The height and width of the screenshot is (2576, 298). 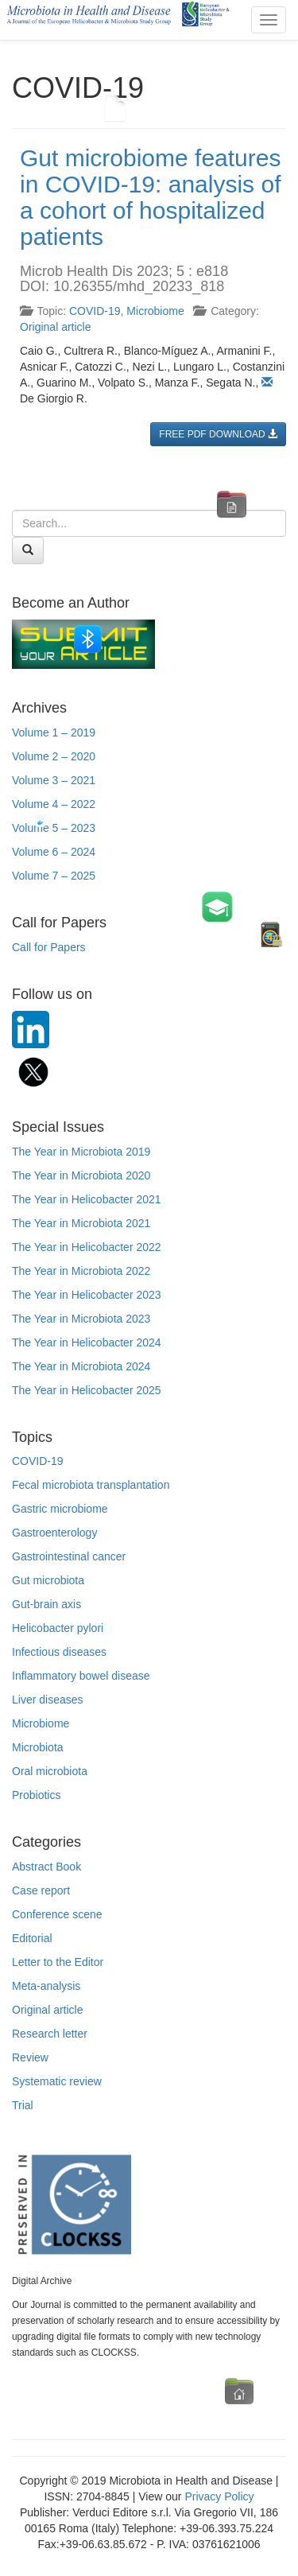 What do you see at coordinates (239, 2391) in the screenshot?
I see `access your home folder` at bounding box center [239, 2391].